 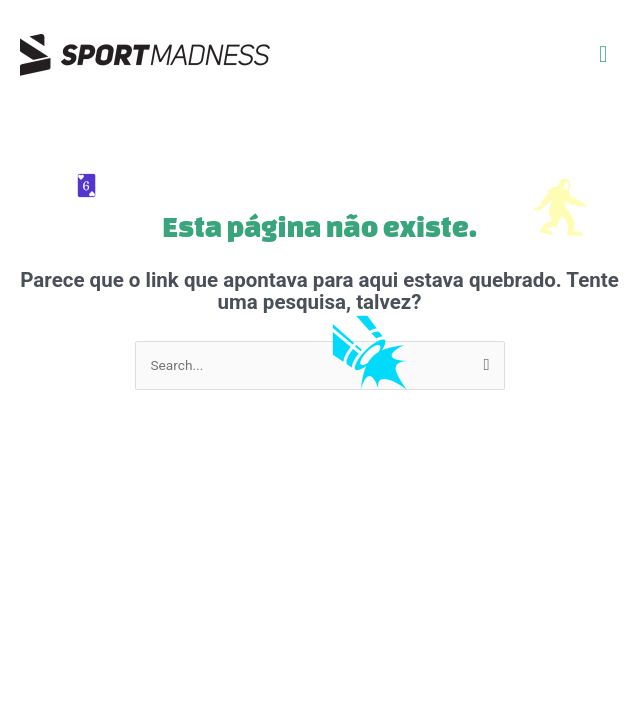 I want to click on fire cannon or launch projectile, so click(x=369, y=353).